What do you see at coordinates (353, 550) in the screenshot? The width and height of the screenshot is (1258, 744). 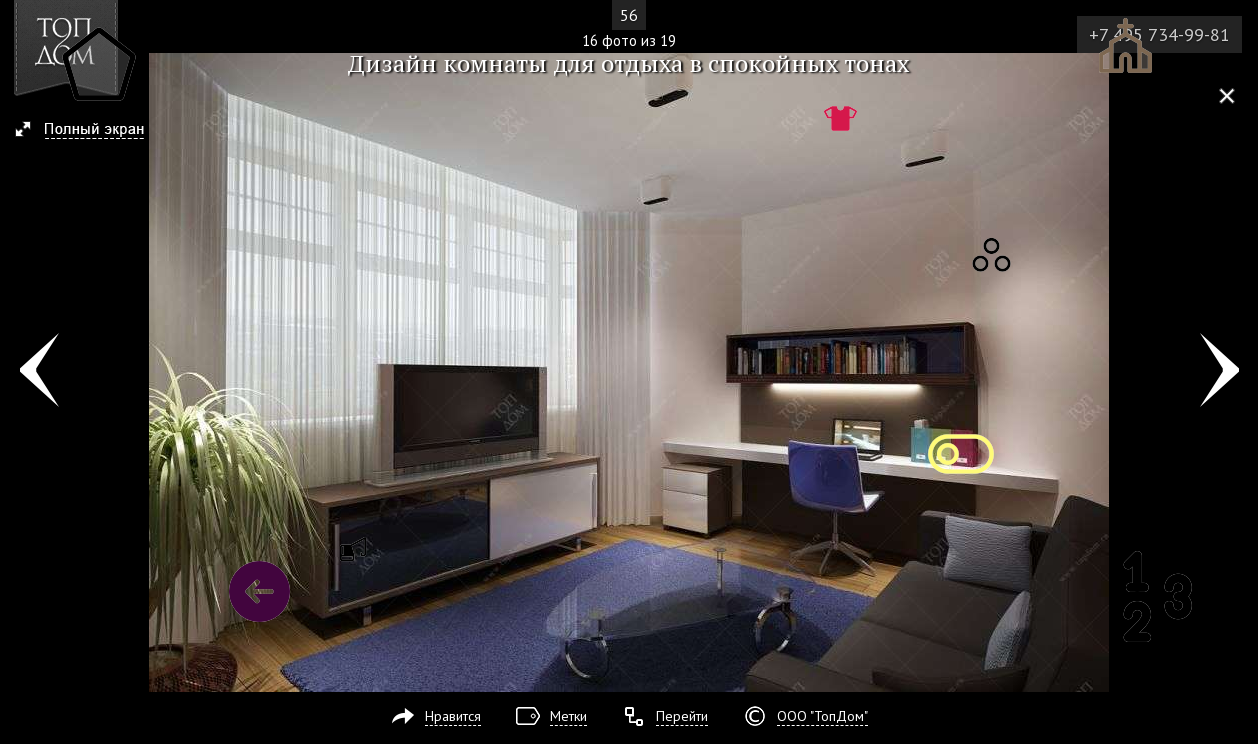 I see `construction or building equipment indicator` at bounding box center [353, 550].